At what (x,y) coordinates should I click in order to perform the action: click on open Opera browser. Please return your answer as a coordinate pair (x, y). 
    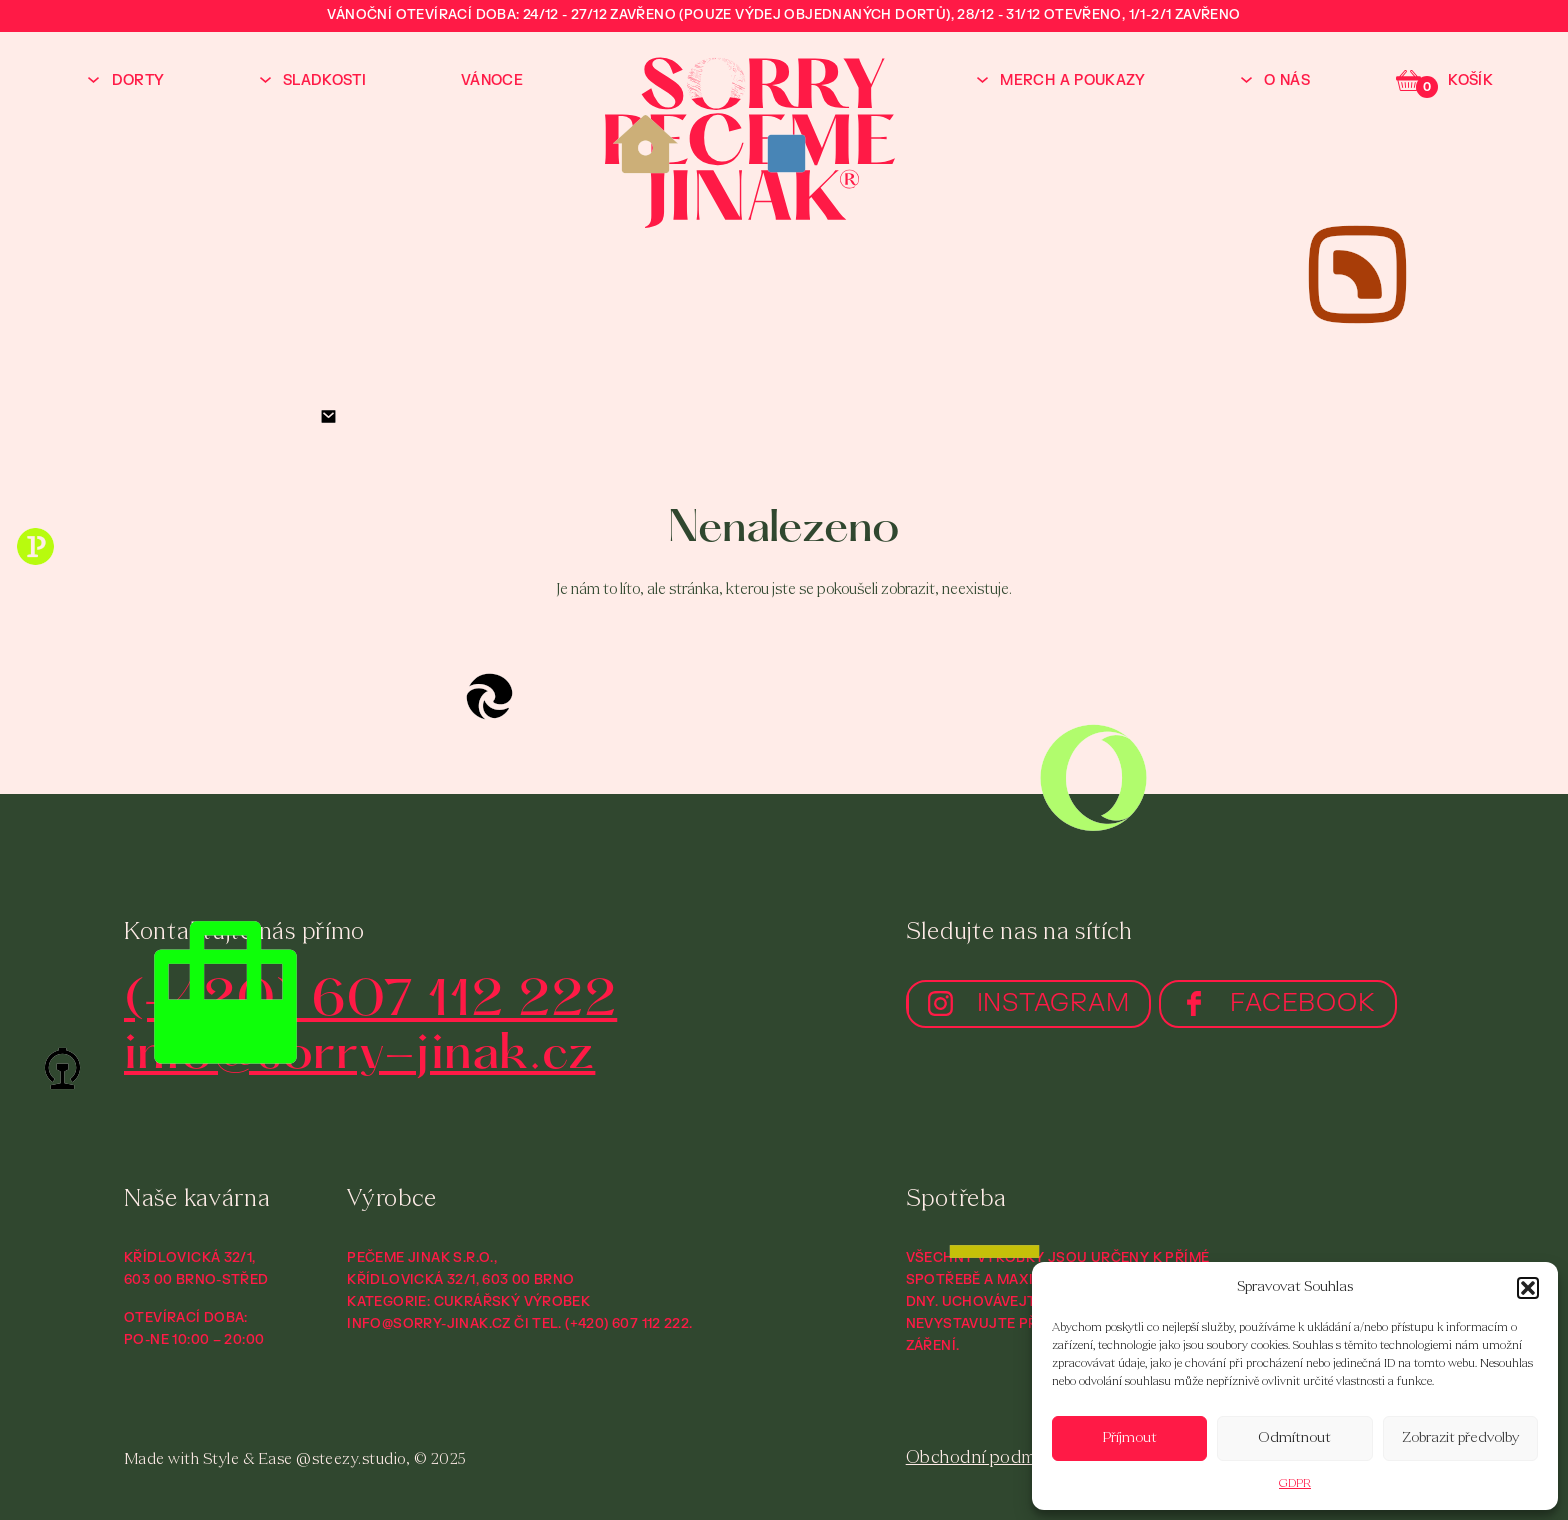
    Looking at the image, I should click on (1093, 779).